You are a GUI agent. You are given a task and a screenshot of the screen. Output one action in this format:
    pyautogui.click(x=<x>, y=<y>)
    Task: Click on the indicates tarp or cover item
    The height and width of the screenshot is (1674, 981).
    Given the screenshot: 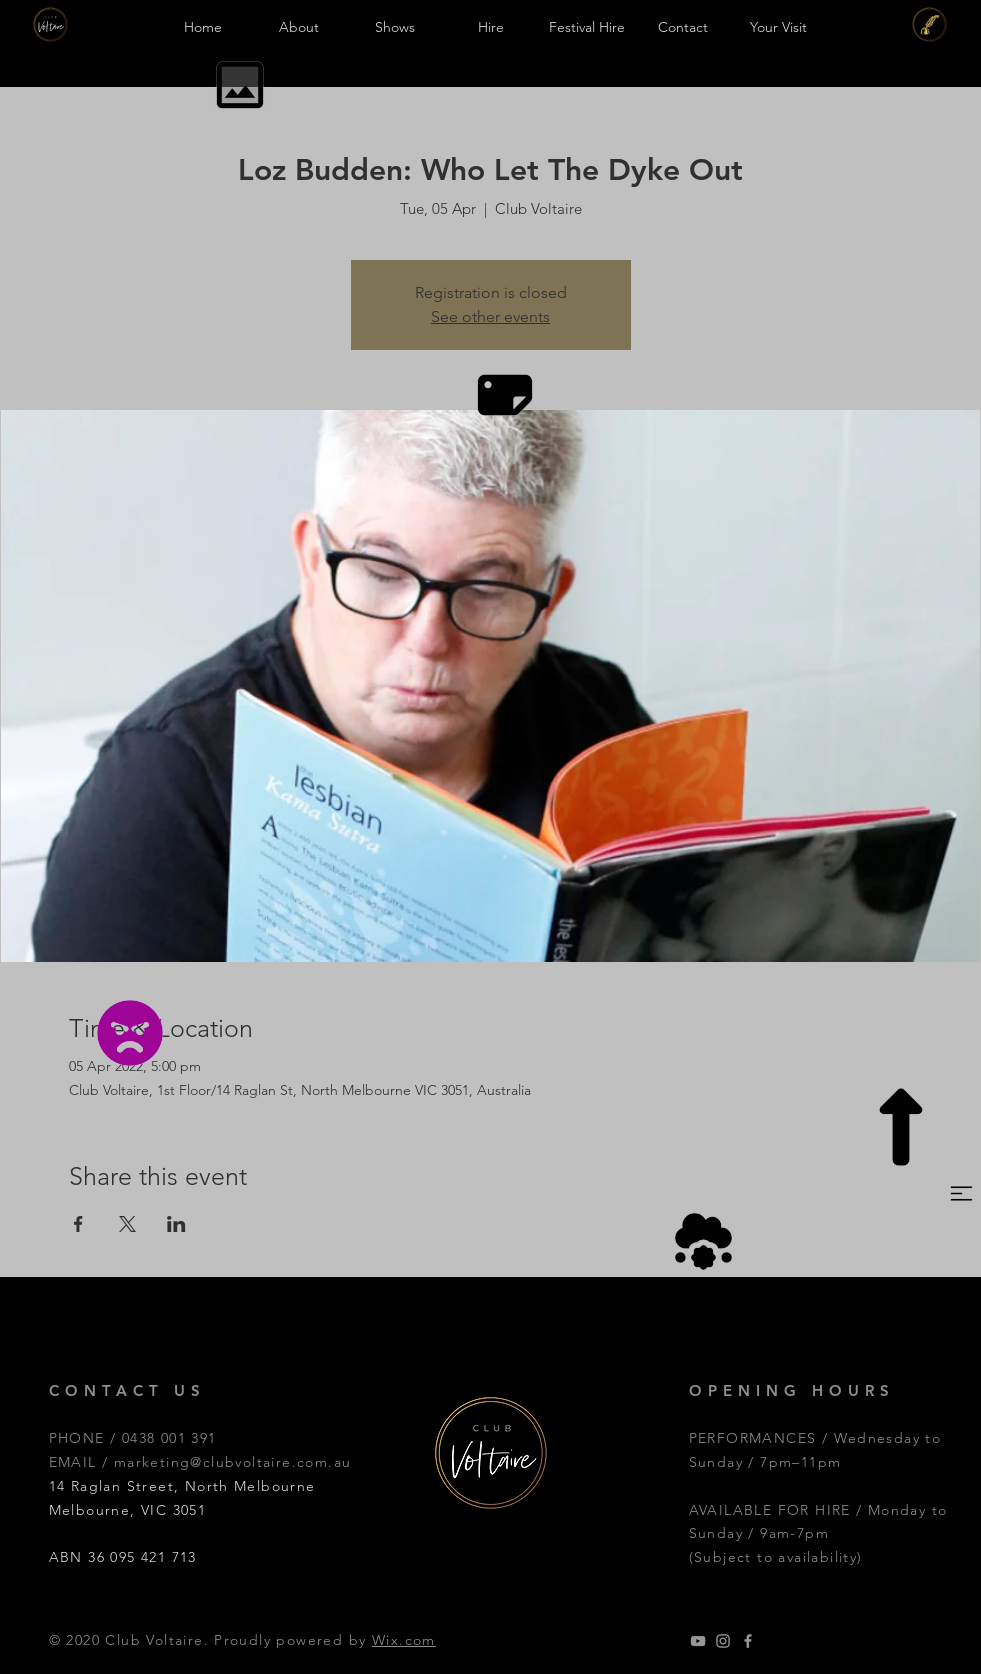 What is the action you would take?
    pyautogui.click(x=505, y=395)
    